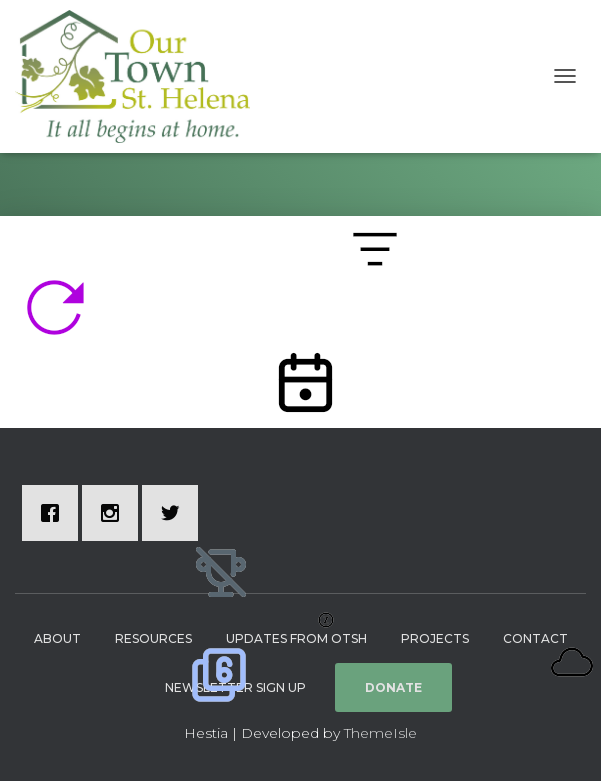  Describe the element at coordinates (221, 572) in the screenshot. I see `achievements or awards are disabled` at that location.